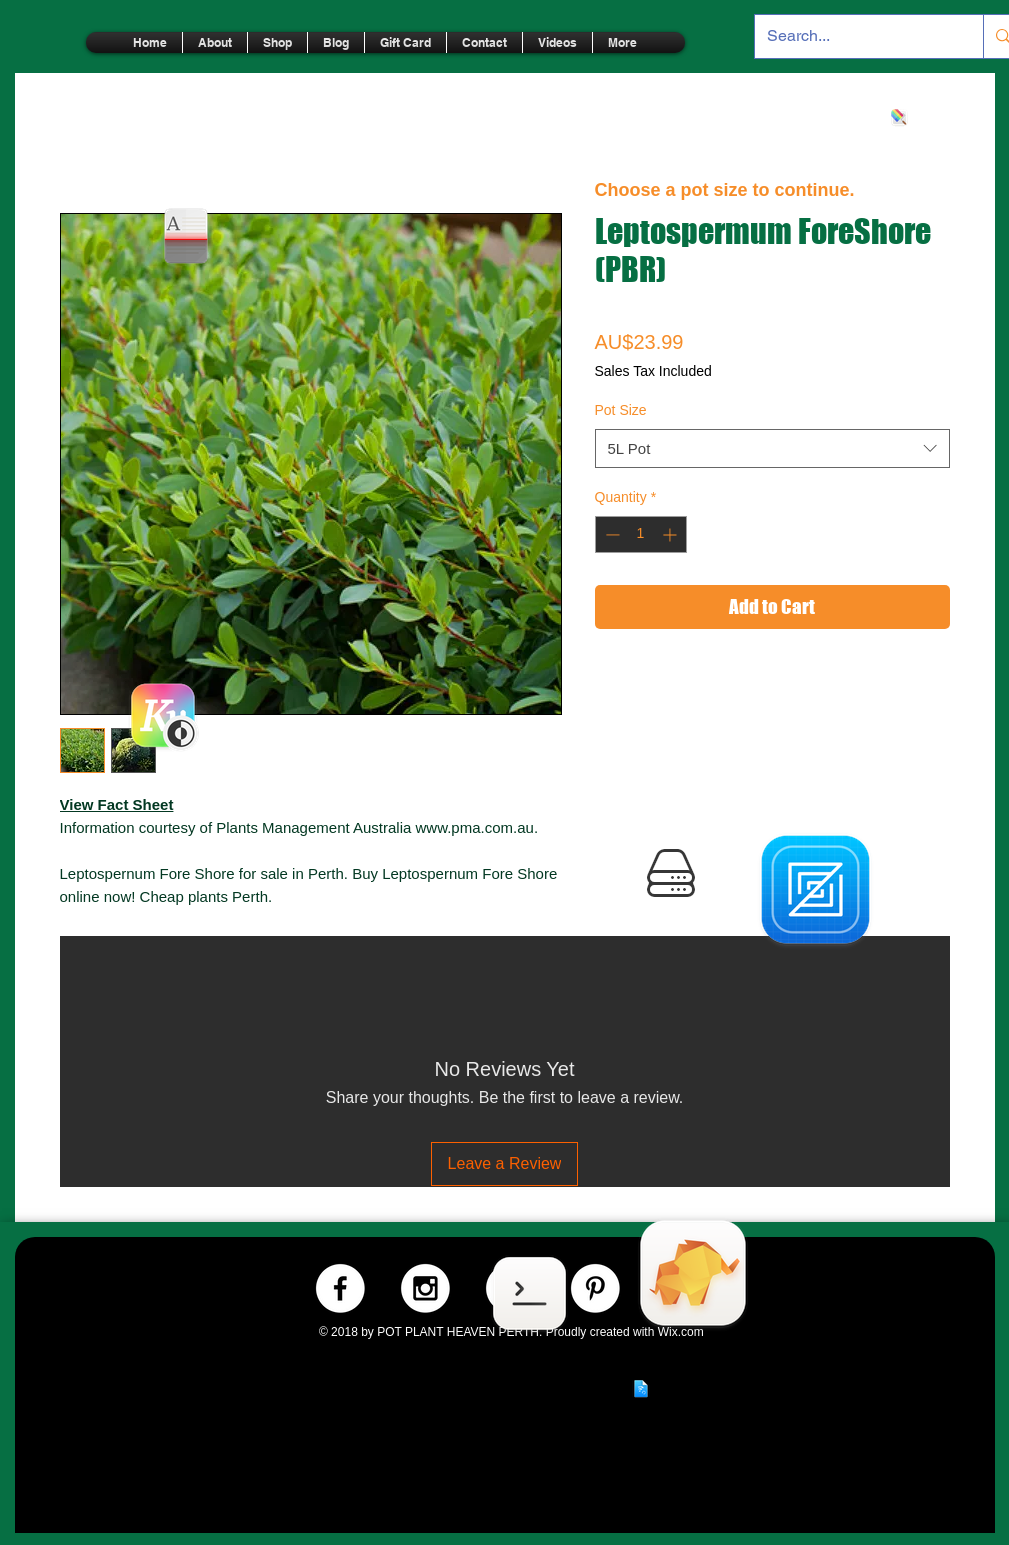 This screenshot has height=1545, width=1009. I want to click on open kvantum theme manager settings, so click(163, 716).